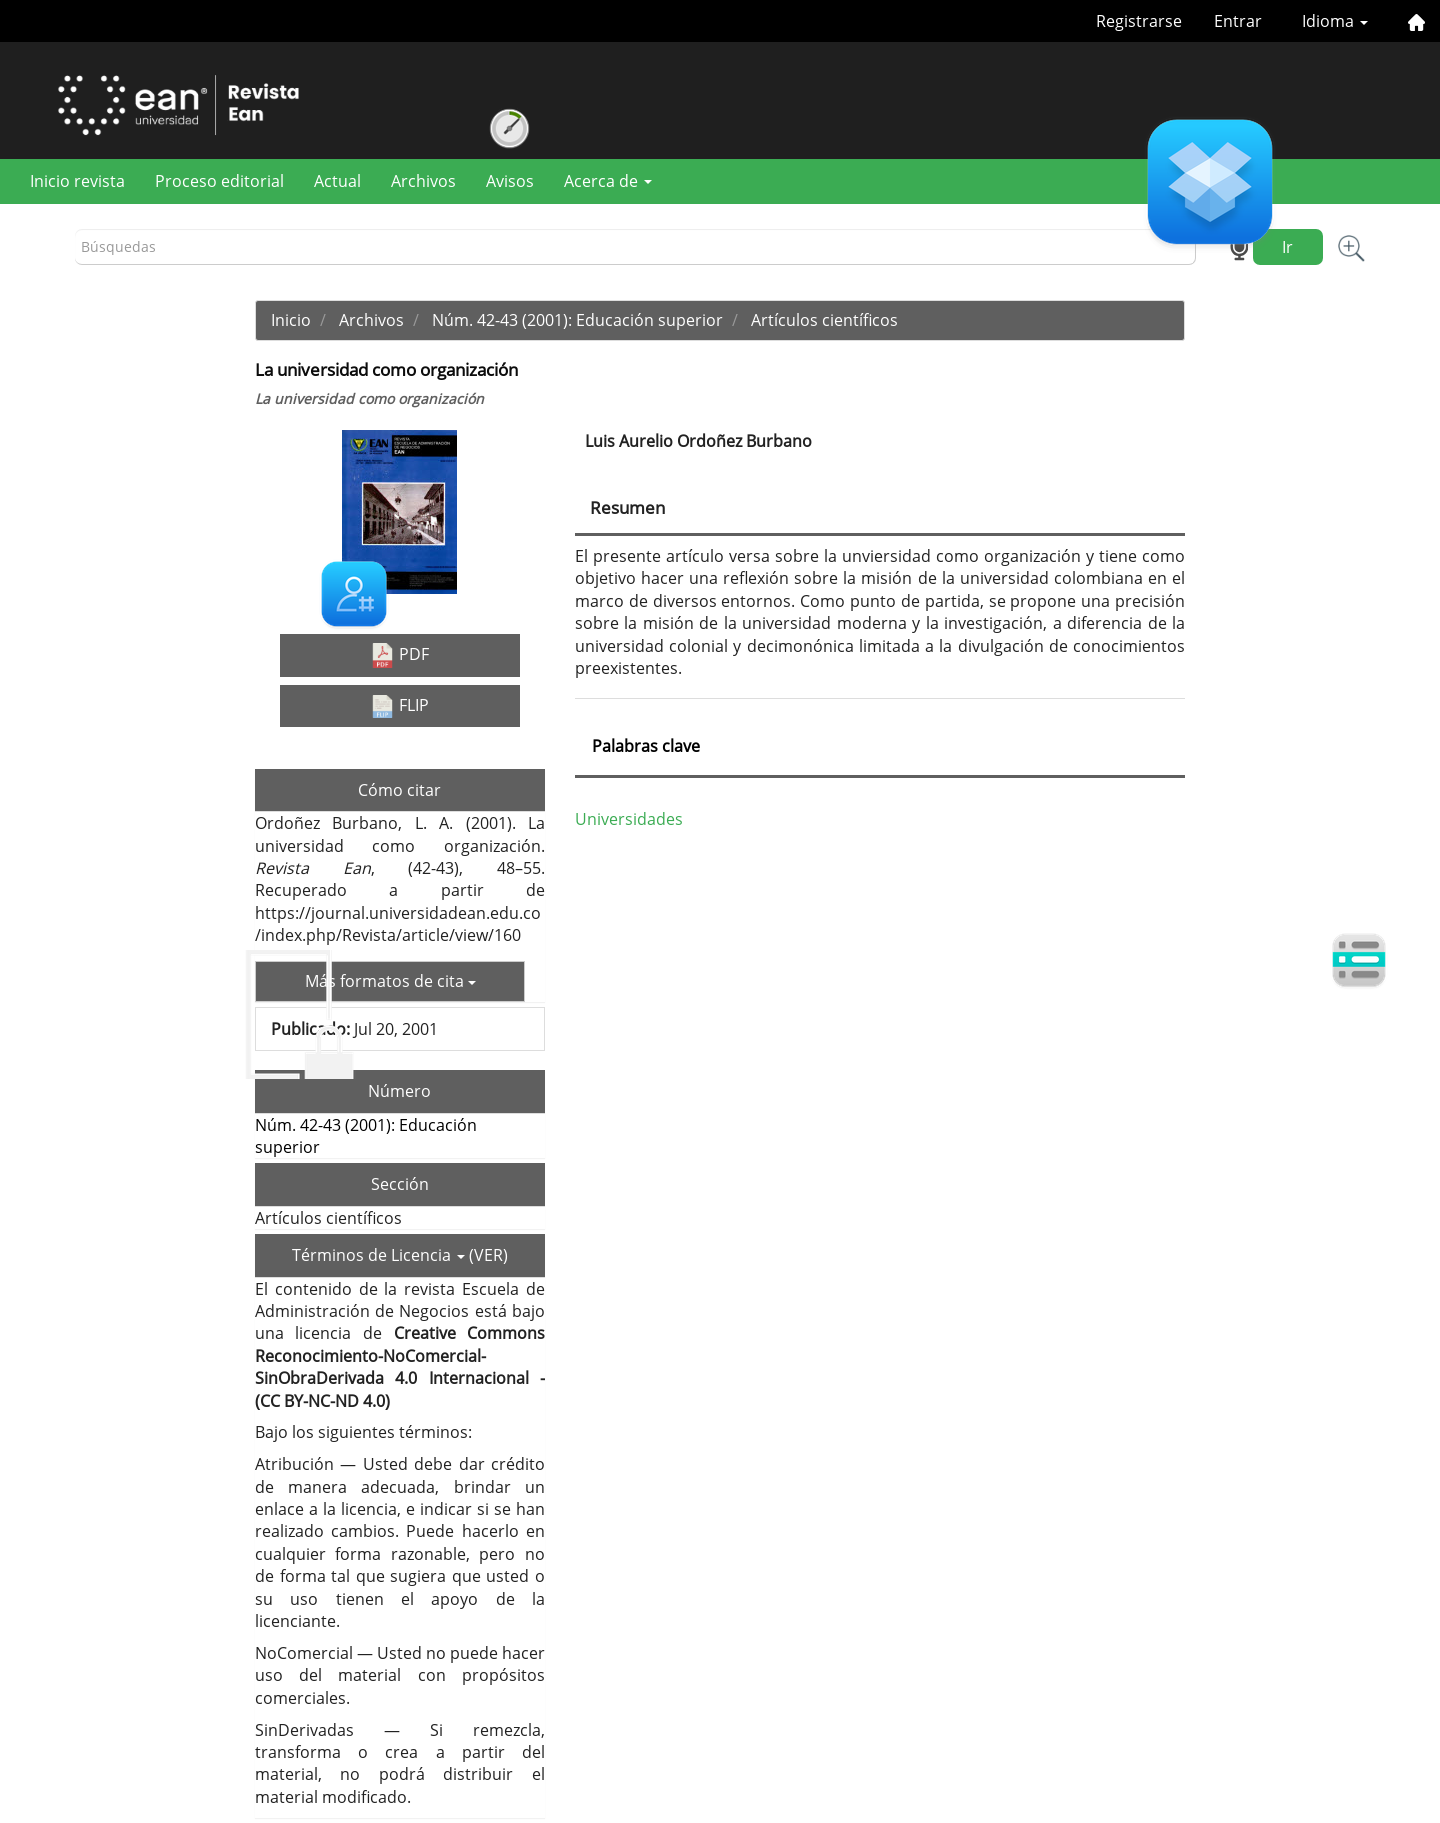 The image size is (1440, 1823). What do you see at coordinates (1210, 182) in the screenshot?
I see `open dropbox app` at bounding box center [1210, 182].